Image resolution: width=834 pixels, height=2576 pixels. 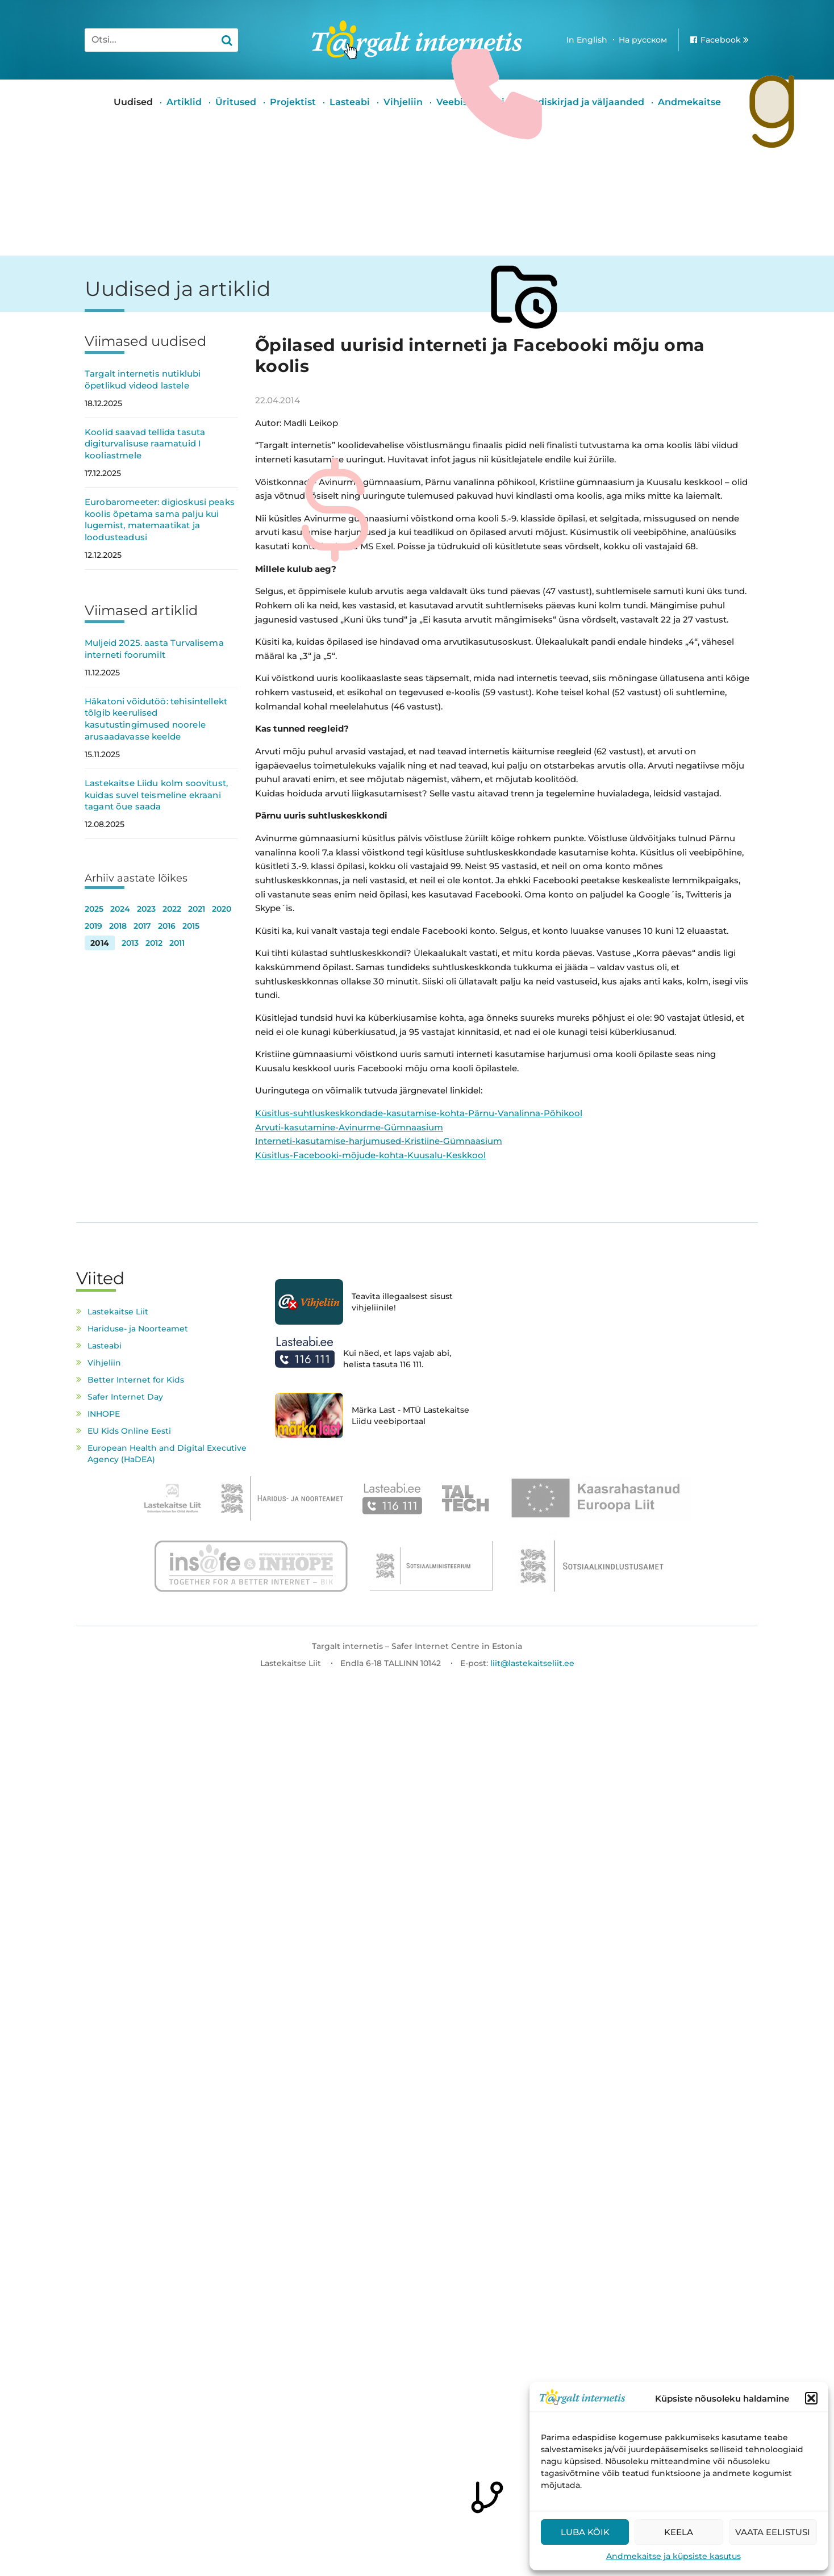 I want to click on view file history or recent activity, so click(x=524, y=295).